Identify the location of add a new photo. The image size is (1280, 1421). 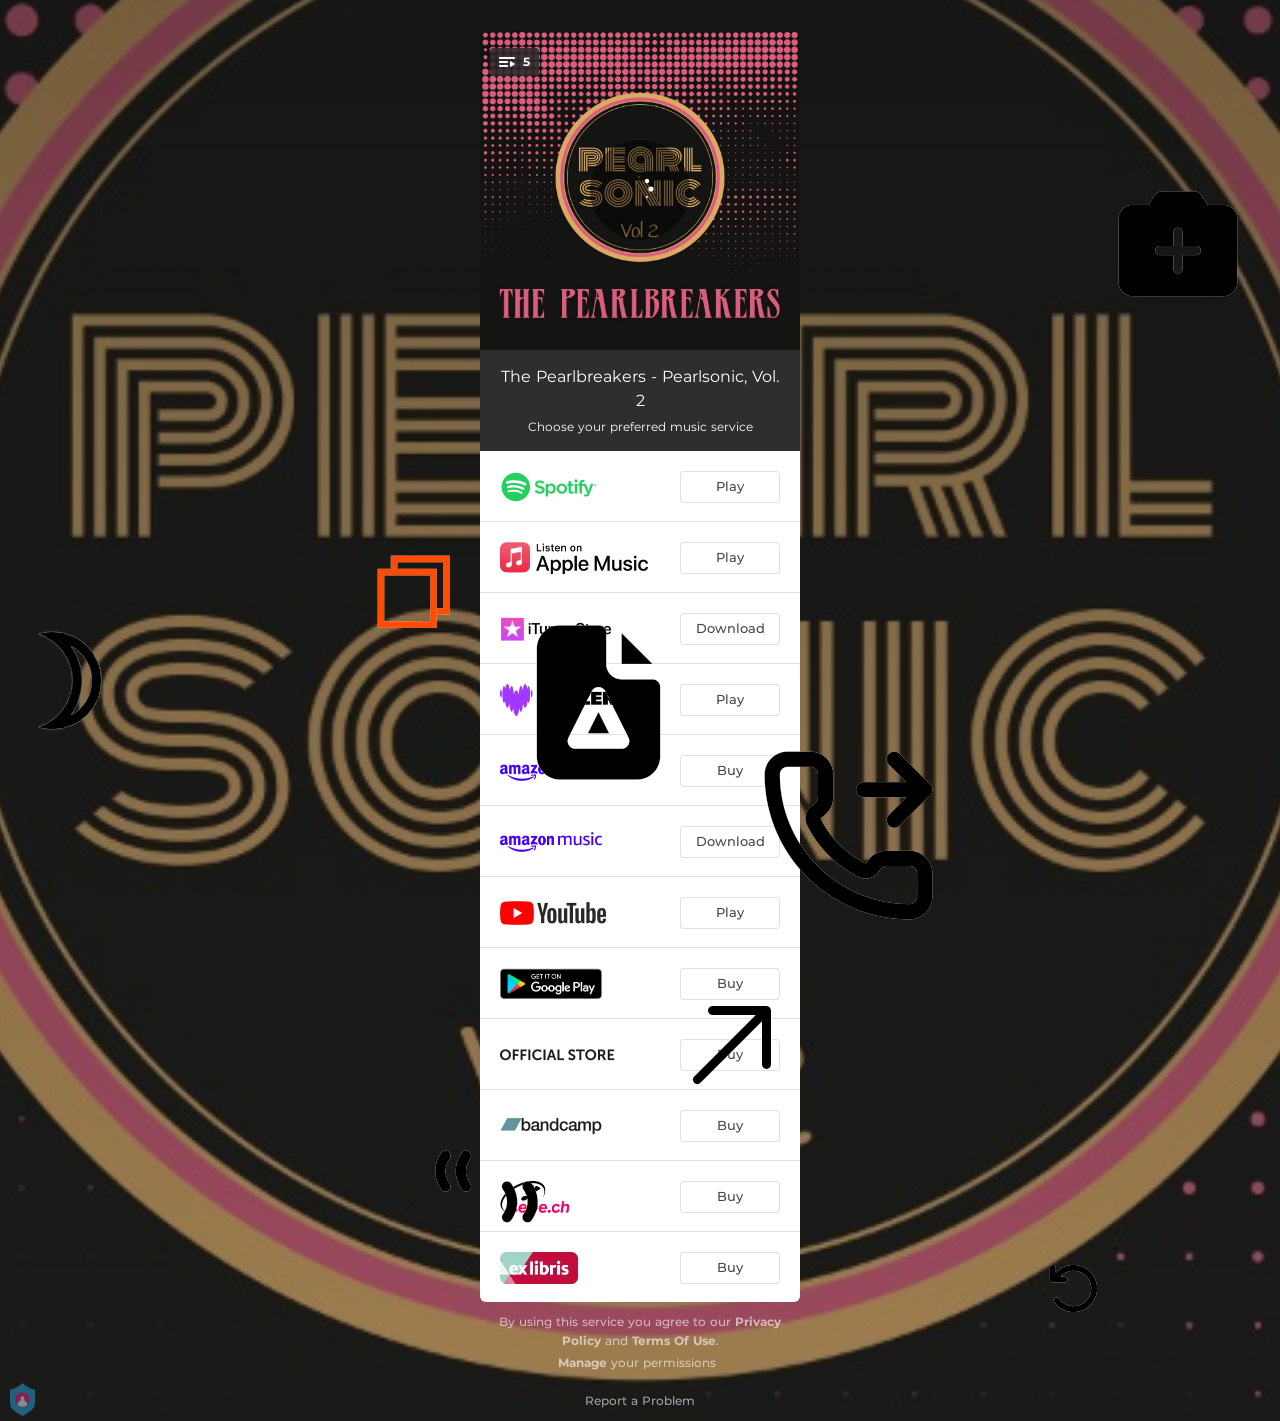
(1178, 246).